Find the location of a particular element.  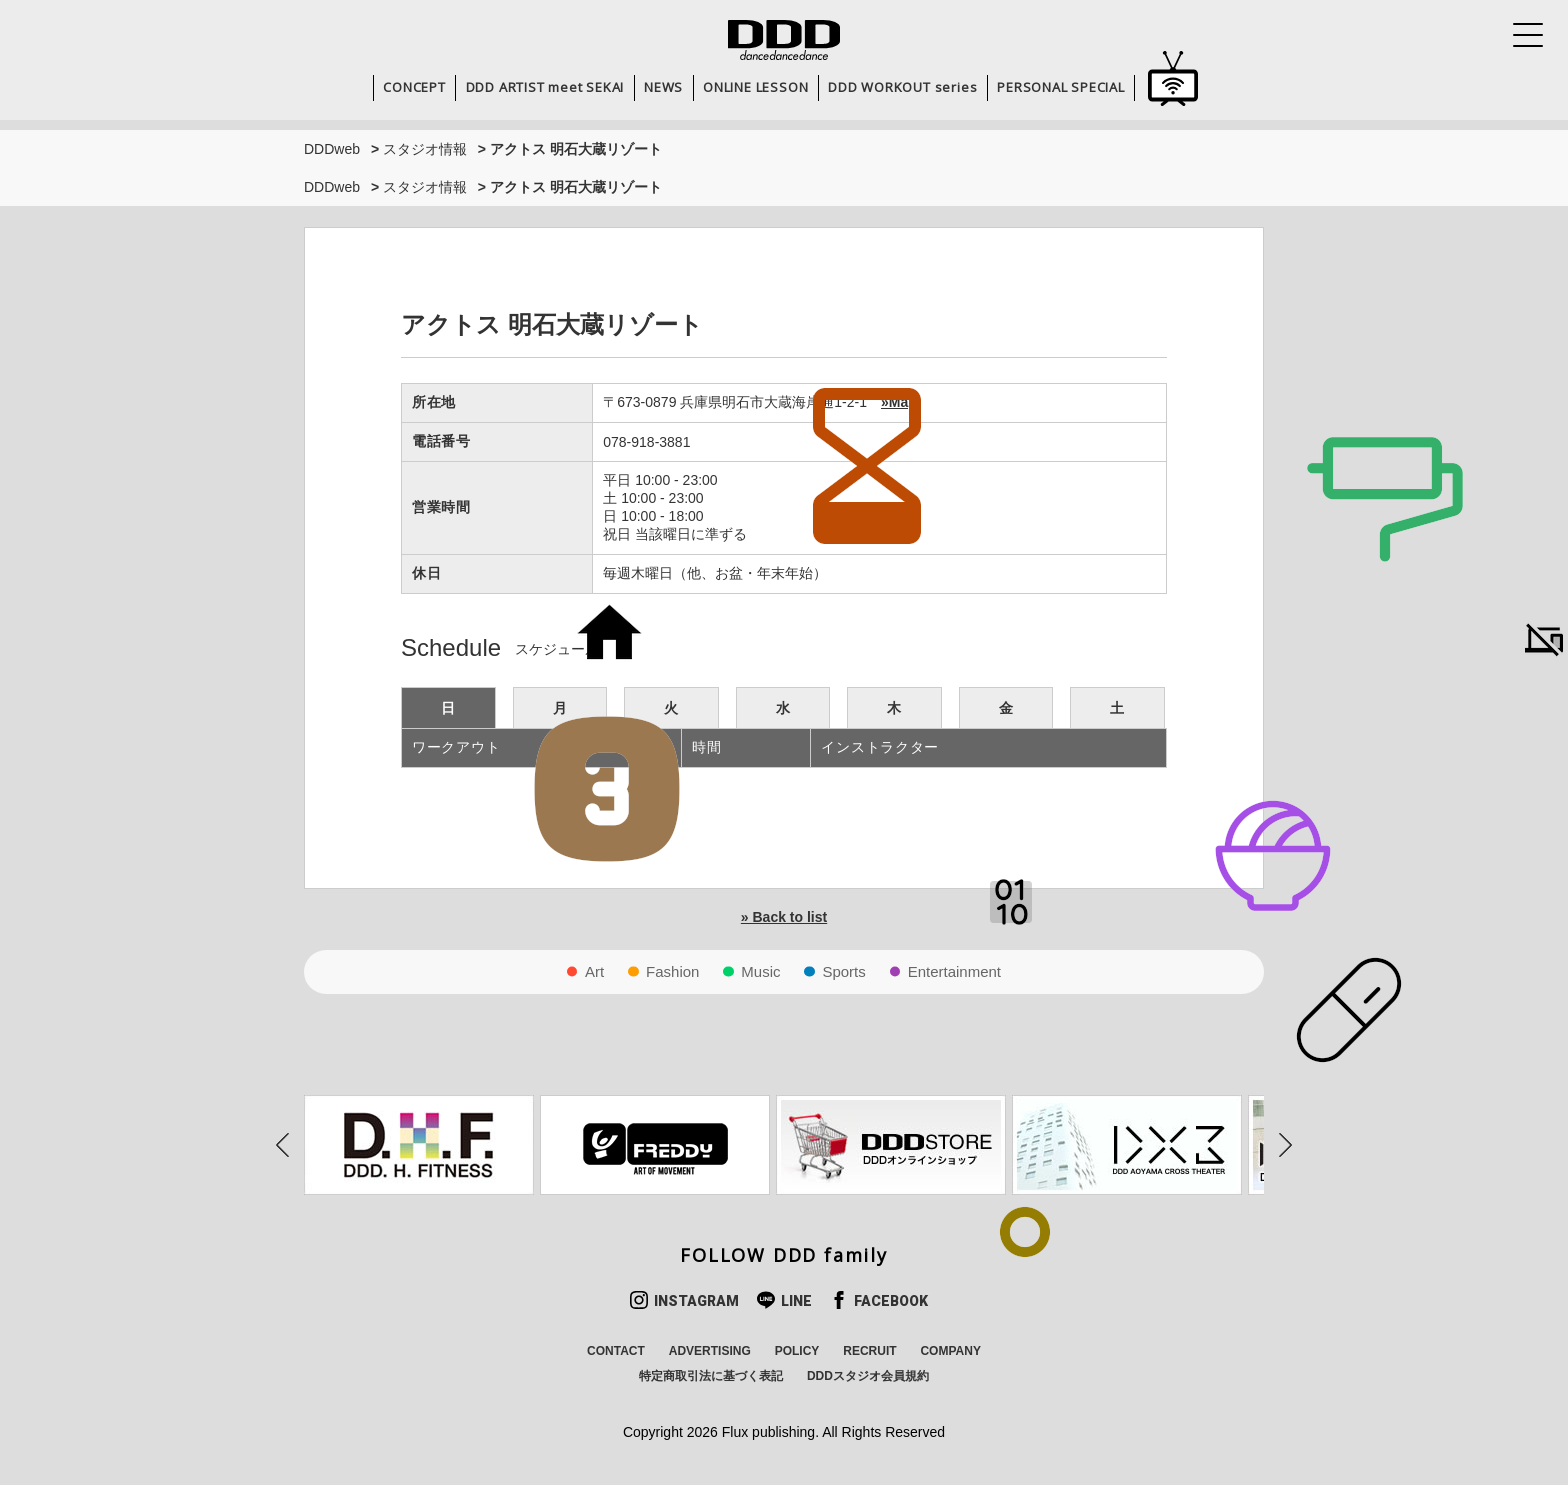

indicates step 3 in a multi-step process is located at coordinates (607, 789).